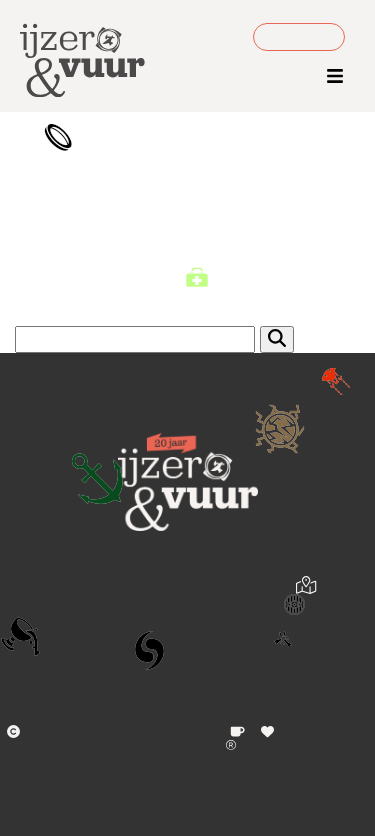  Describe the element at coordinates (197, 276) in the screenshot. I see `access health or medical features` at that location.